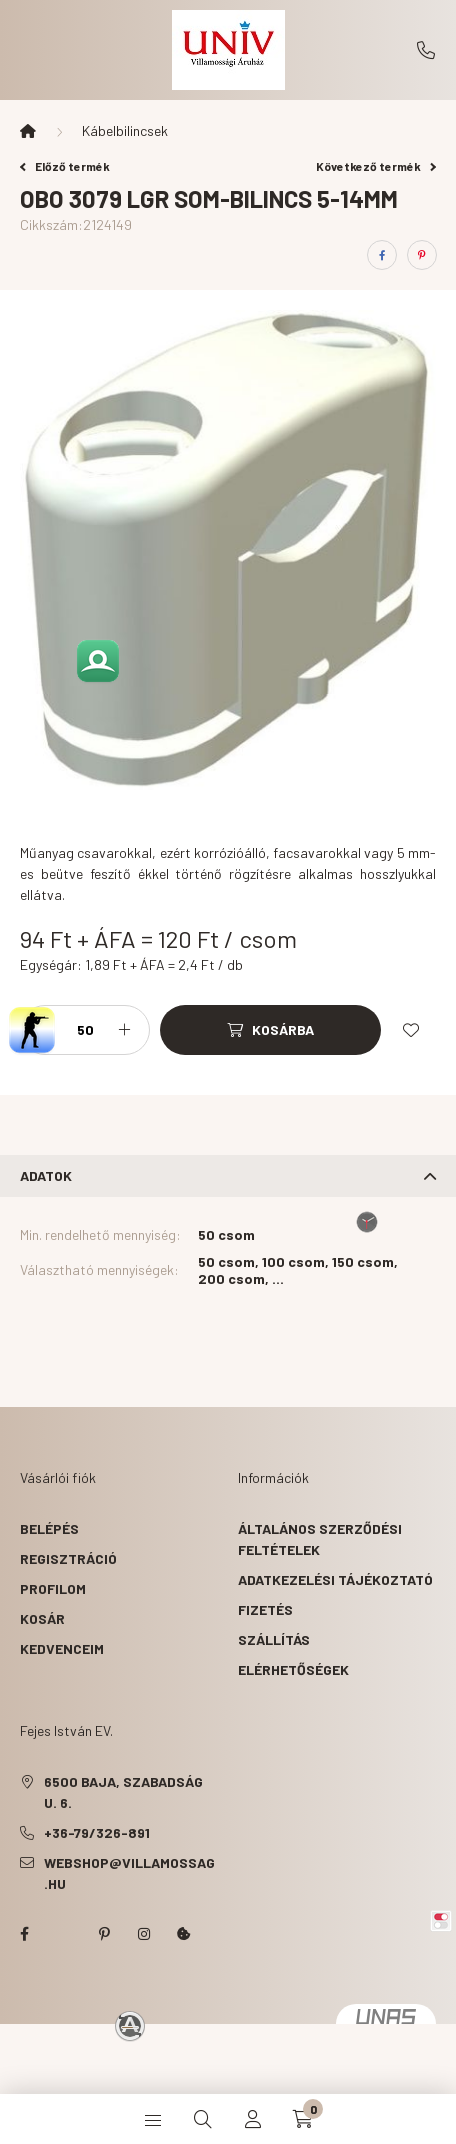 Image resolution: width=456 pixels, height=2144 pixels. What do you see at coordinates (367, 1222) in the screenshot?
I see `open the clock application` at bounding box center [367, 1222].